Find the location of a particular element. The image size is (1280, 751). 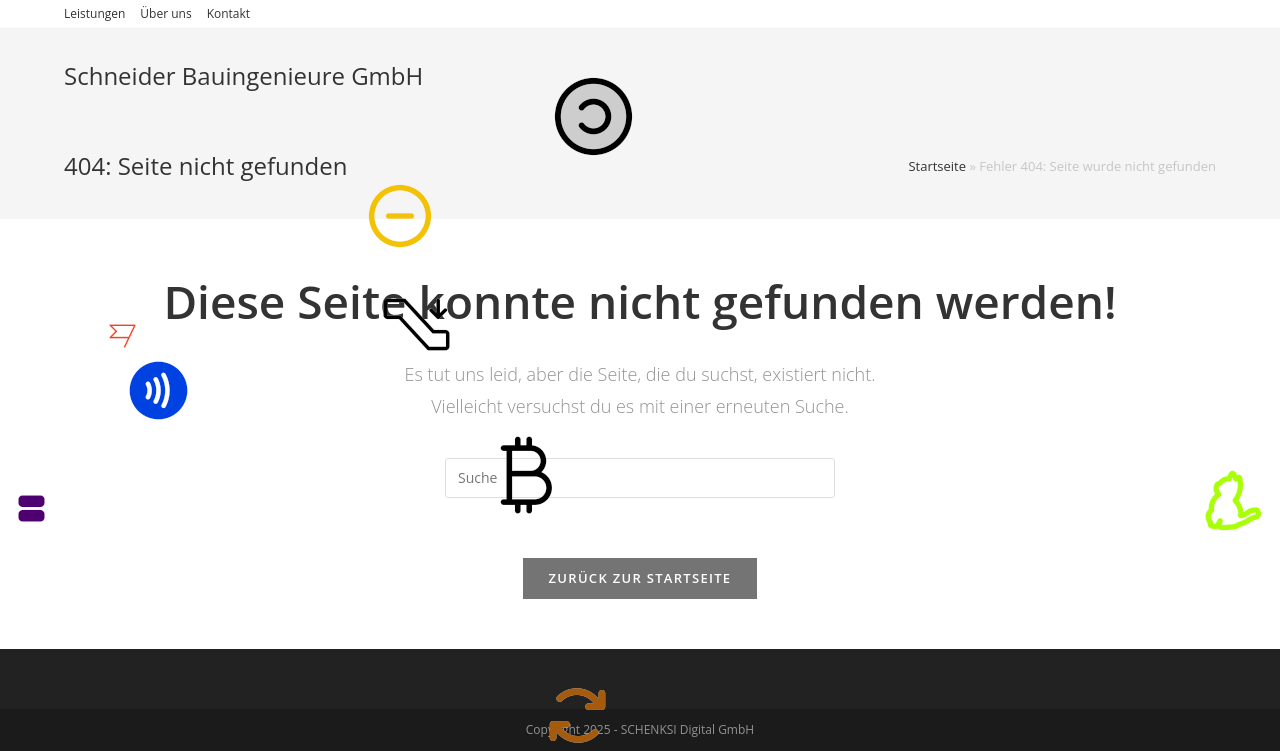

flag or bookmark an item is located at coordinates (121, 334).